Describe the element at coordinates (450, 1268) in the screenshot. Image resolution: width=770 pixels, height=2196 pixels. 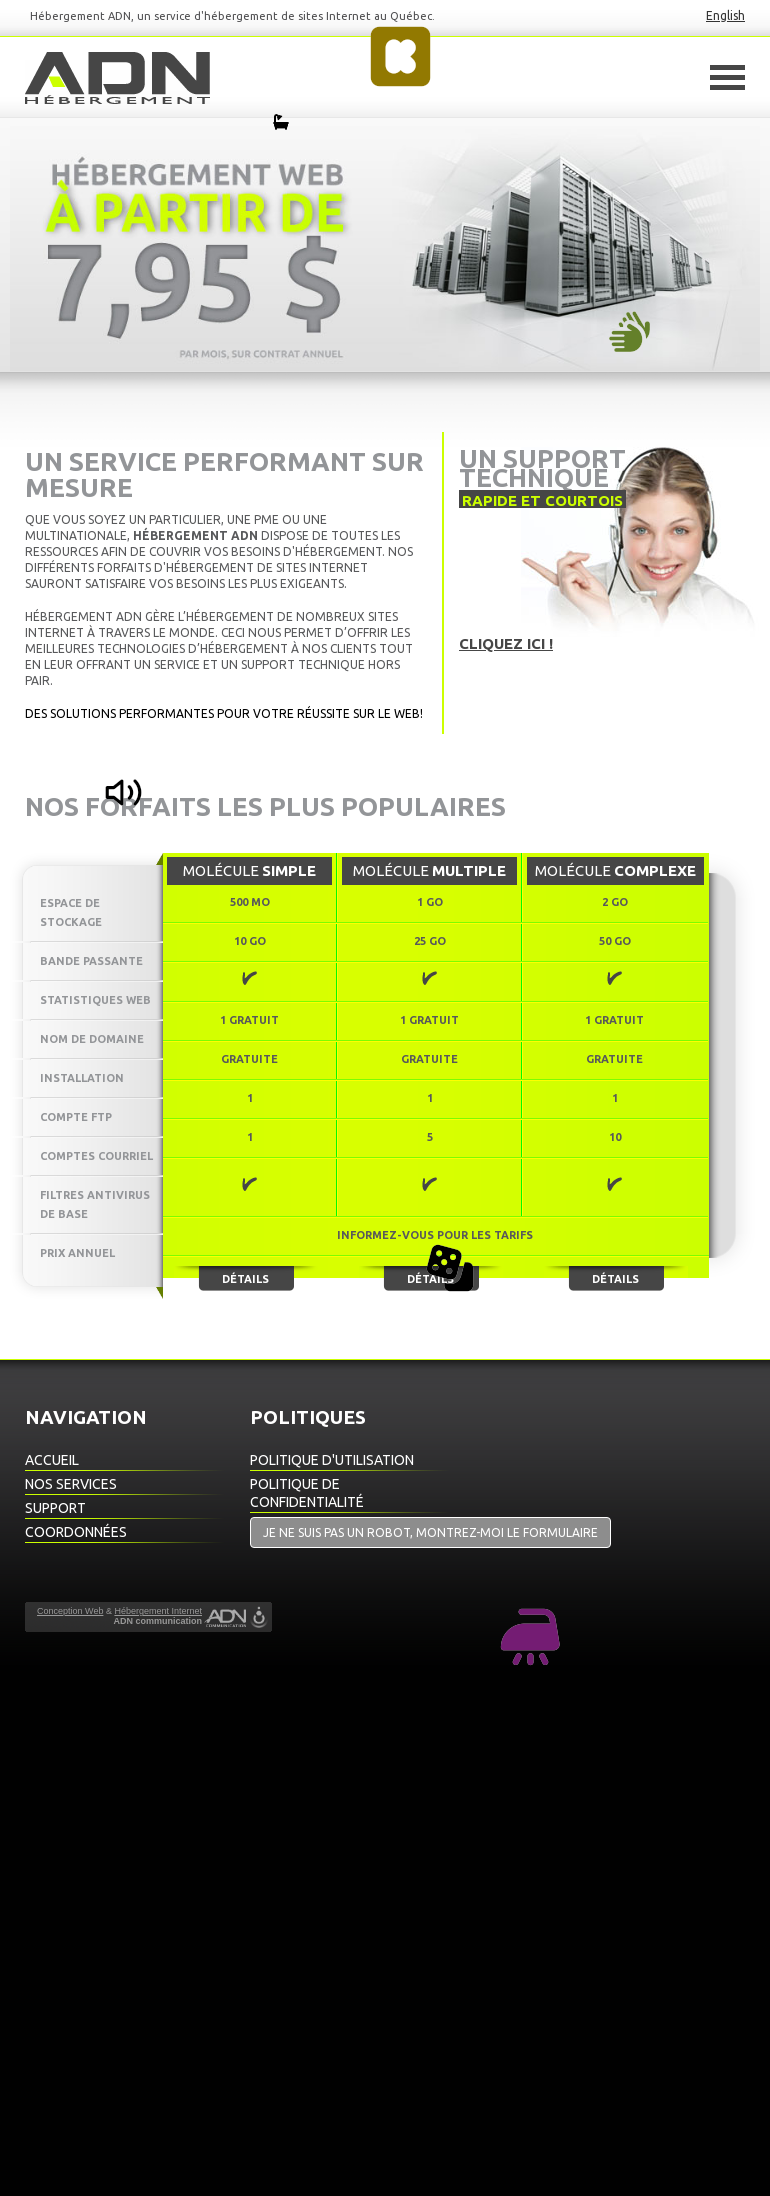
I see `randomize or shuffle content` at that location.